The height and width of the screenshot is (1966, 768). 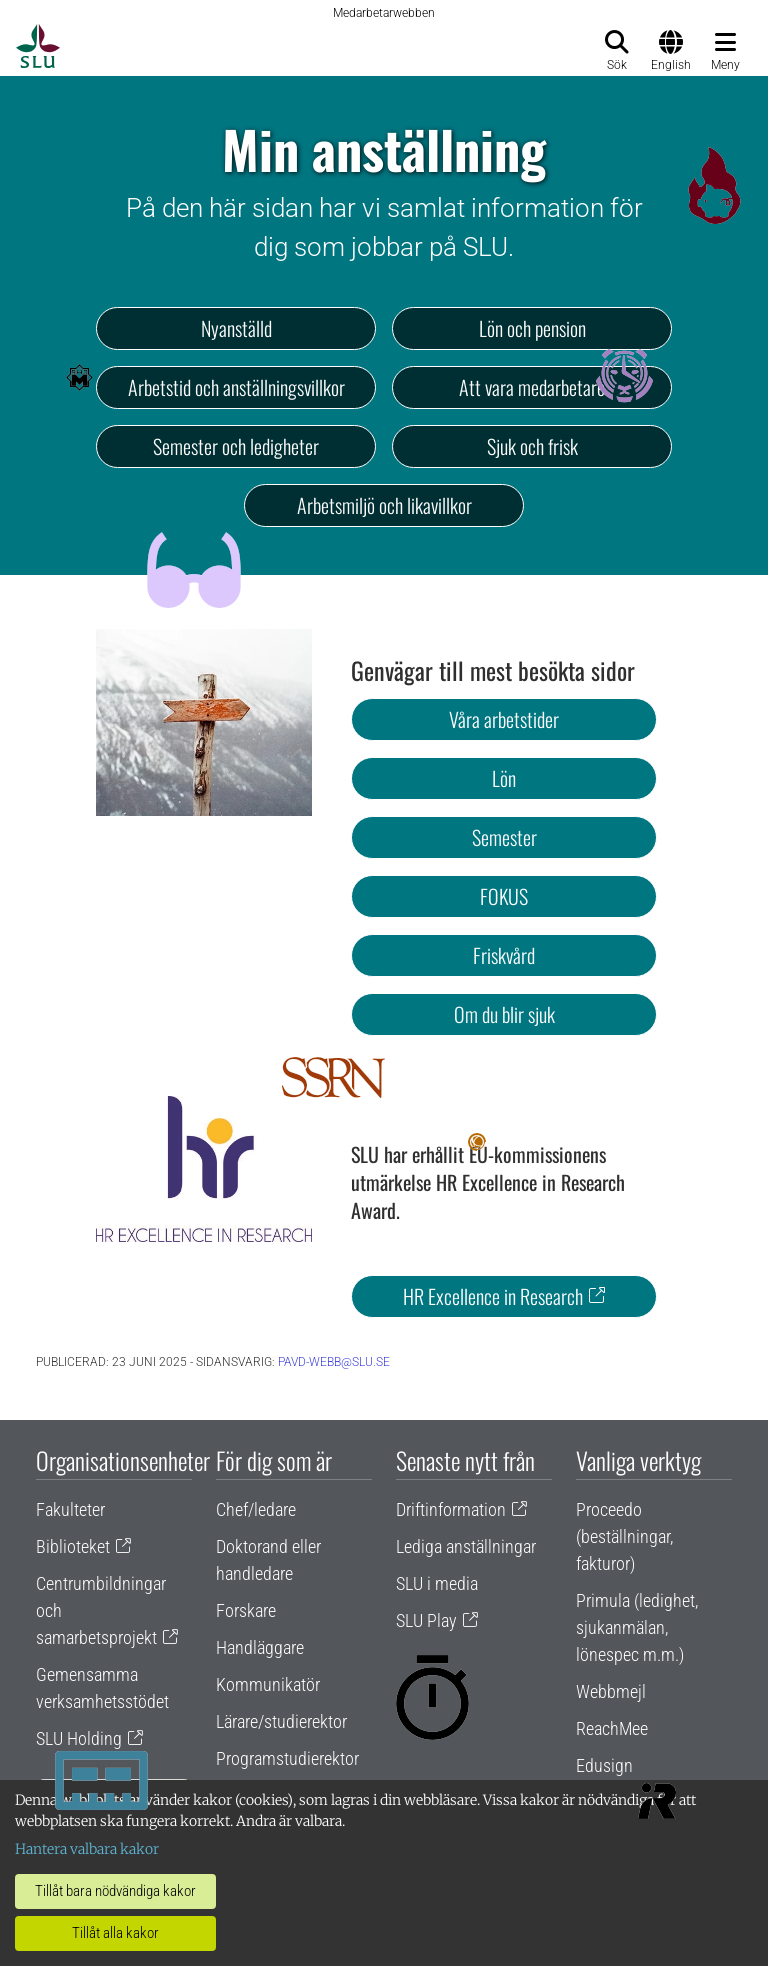 I want to click on visit freelancermap website or platform, so click(x=477, y=1142).